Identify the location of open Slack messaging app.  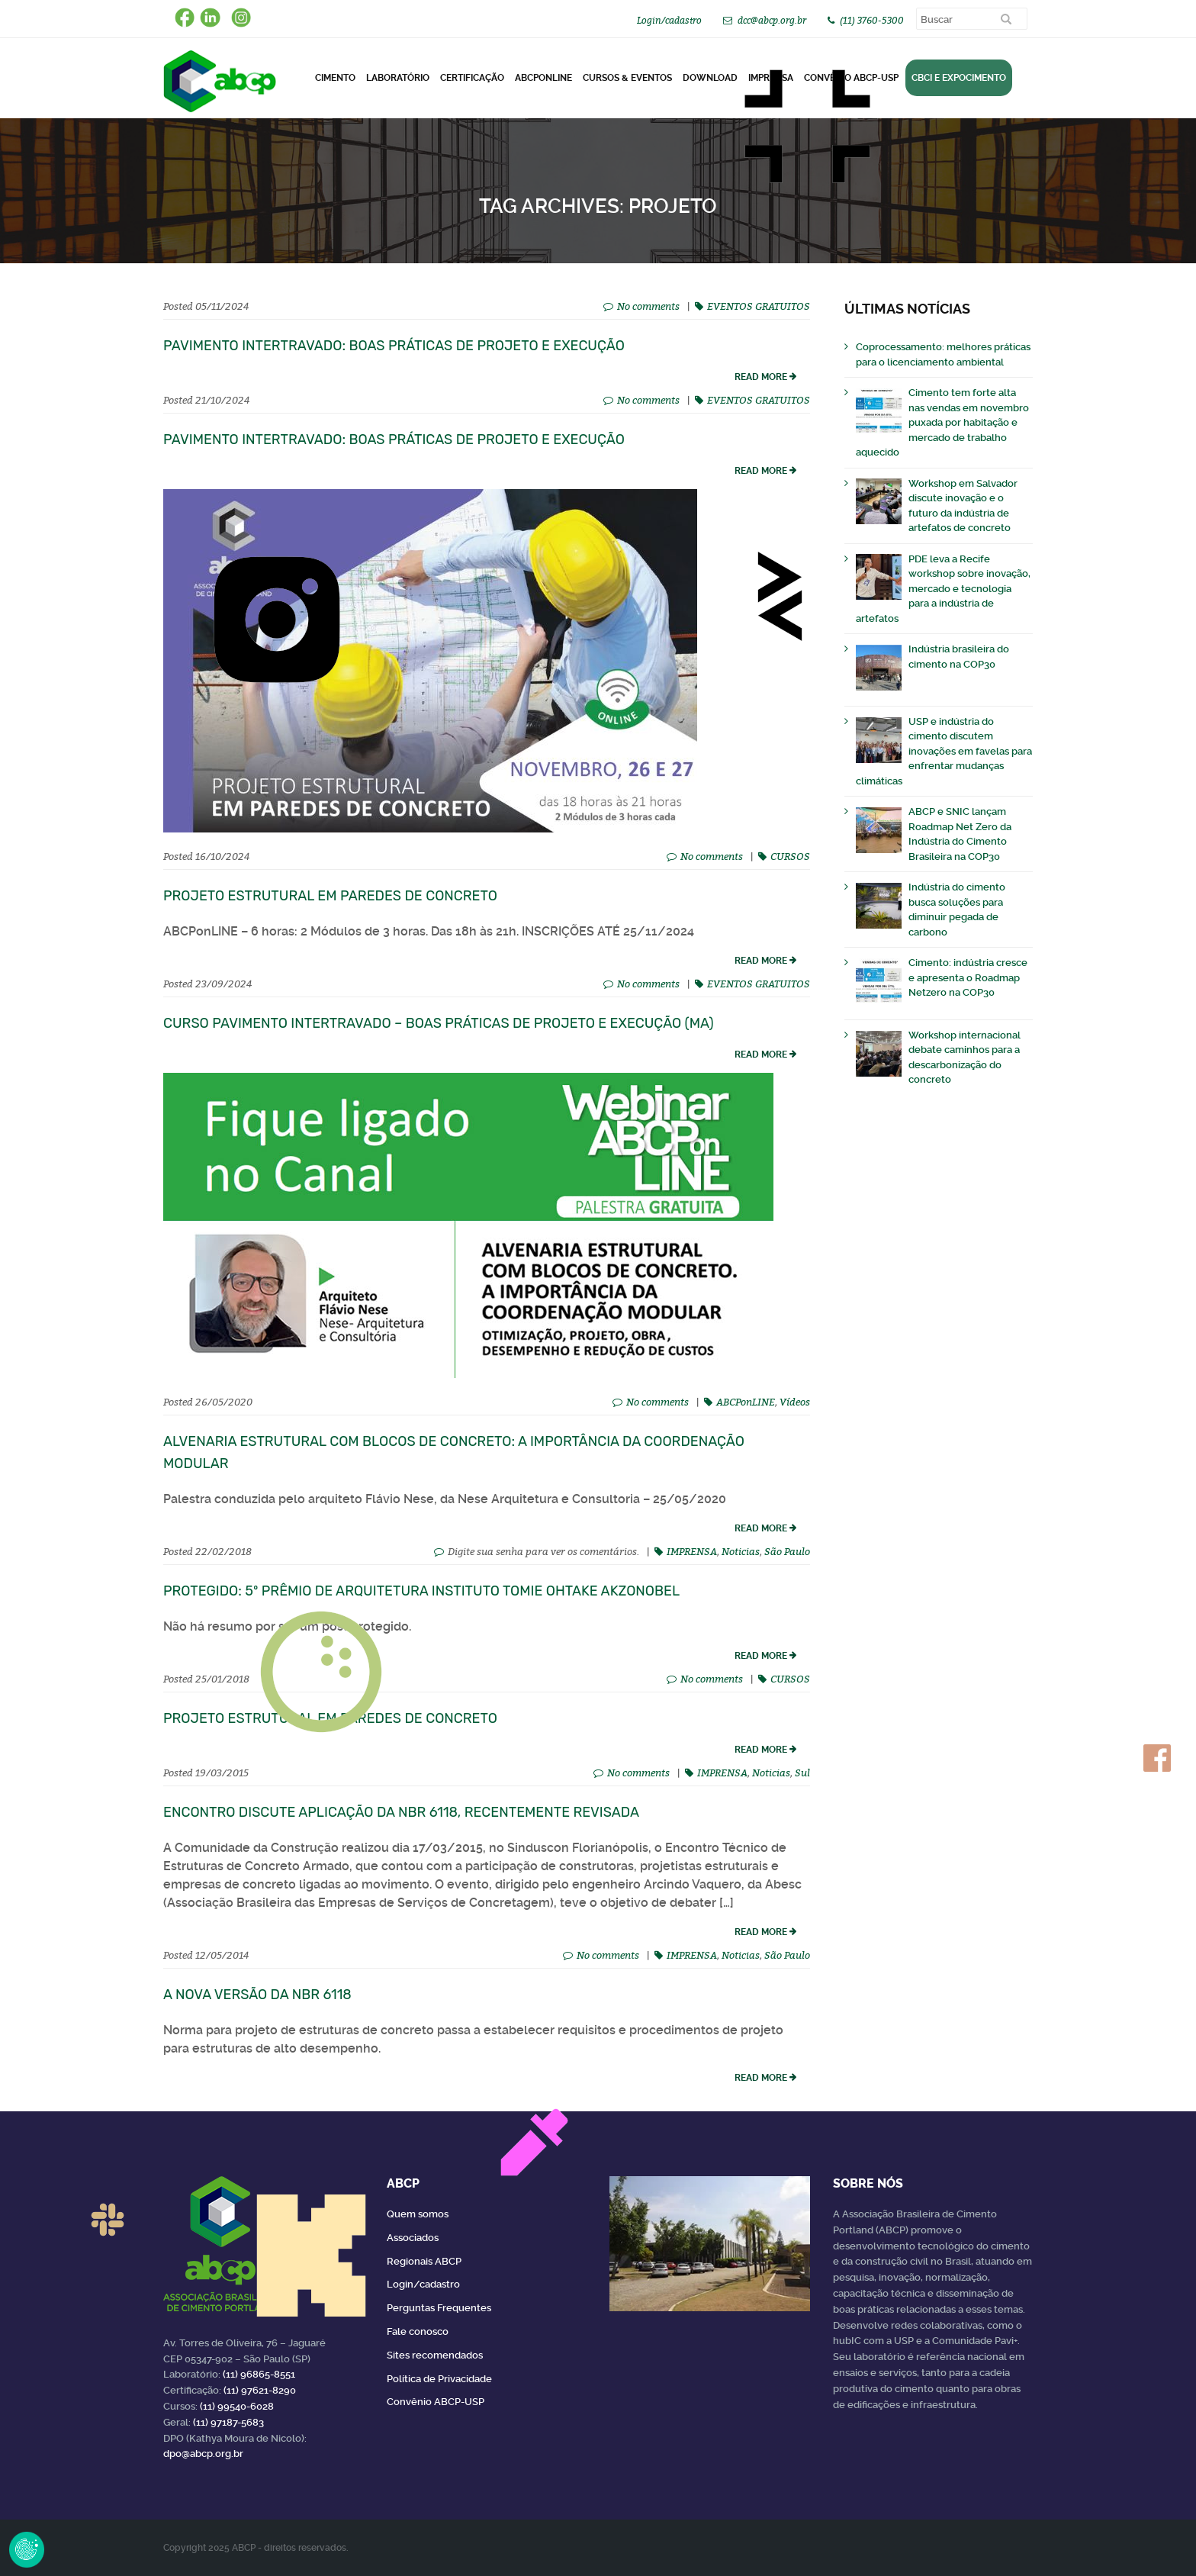
(108, 2220).